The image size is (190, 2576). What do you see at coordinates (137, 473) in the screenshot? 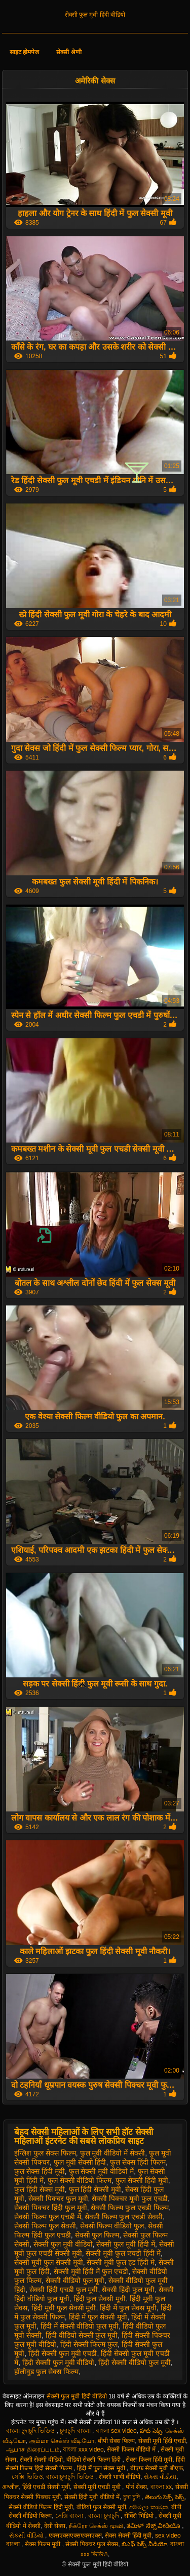
I see `browse bar or cocktail menu` at bounding box center [137, 473].